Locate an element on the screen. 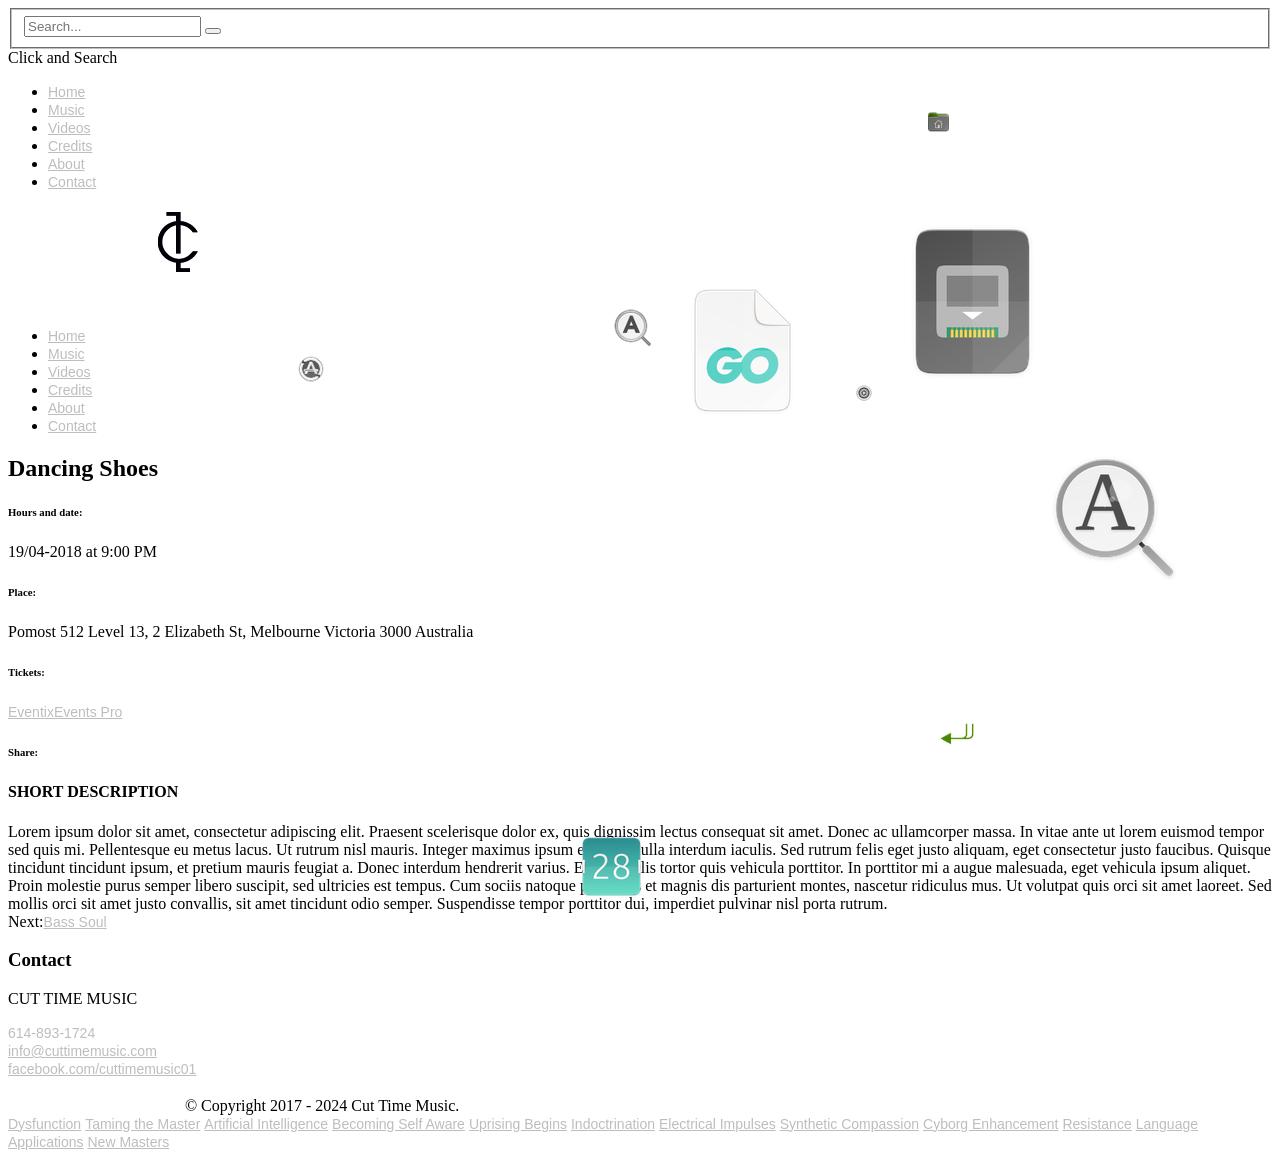  check for system software updates is located at coordinates (311, 369).